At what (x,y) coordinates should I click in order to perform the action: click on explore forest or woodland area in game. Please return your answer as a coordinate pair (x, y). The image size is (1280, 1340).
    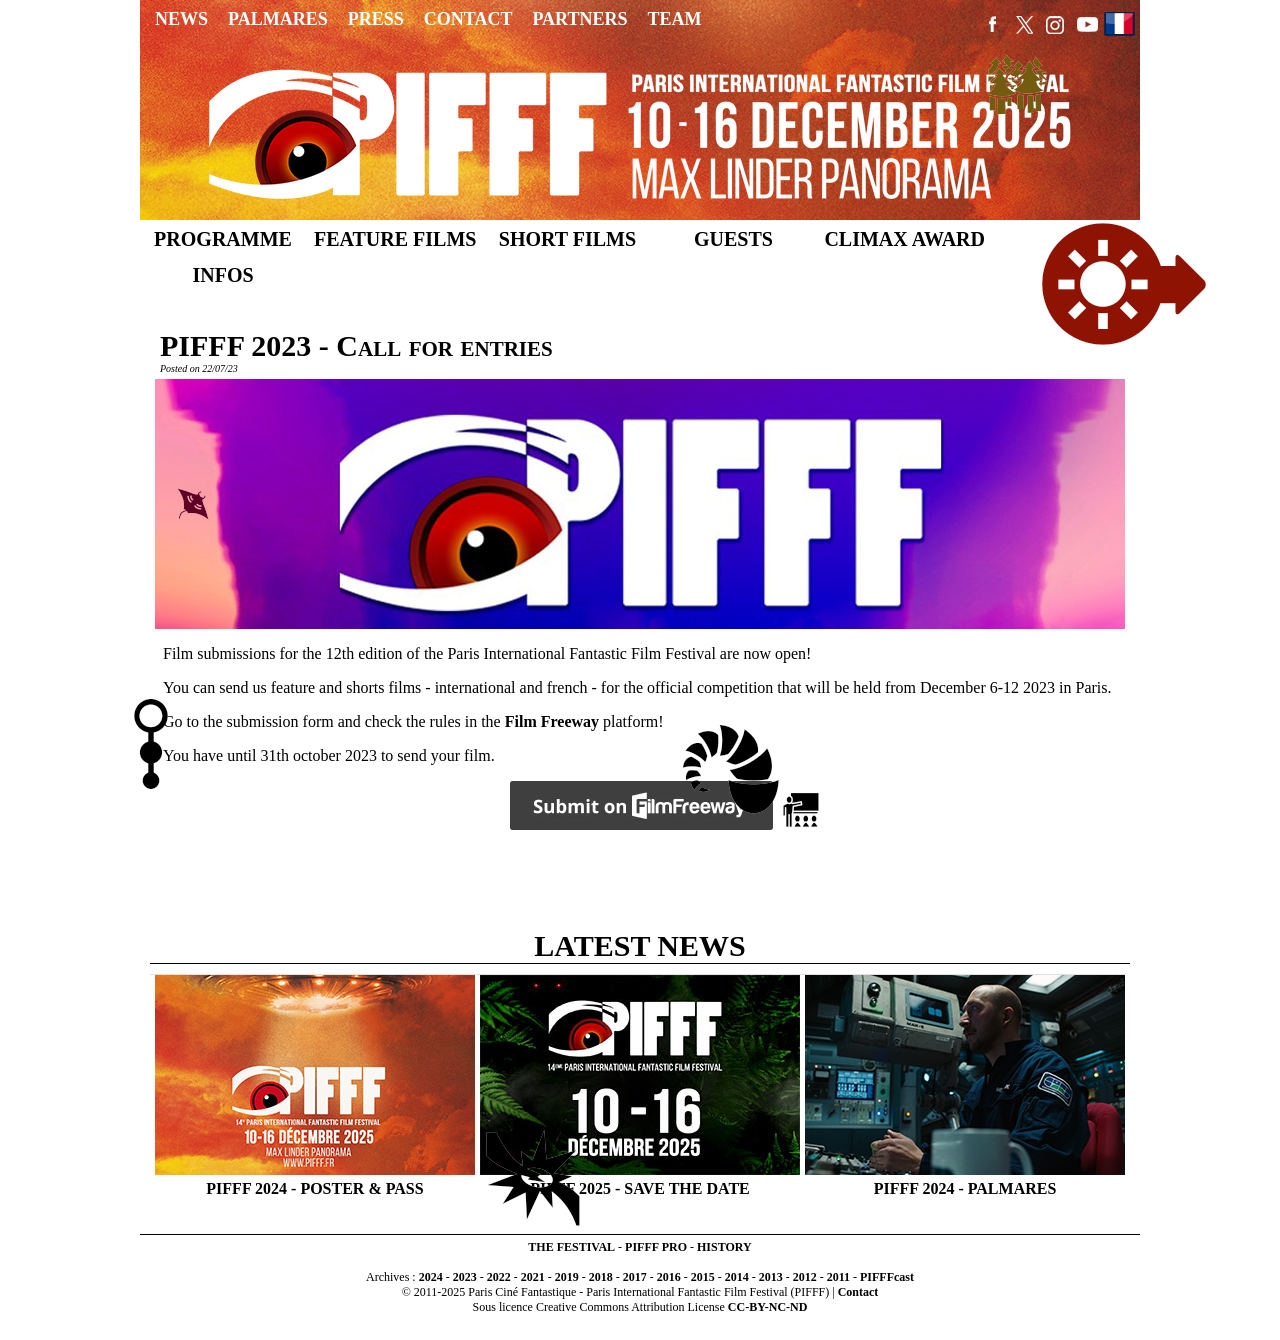
    Looking at the image, I should click on (1017, 84).